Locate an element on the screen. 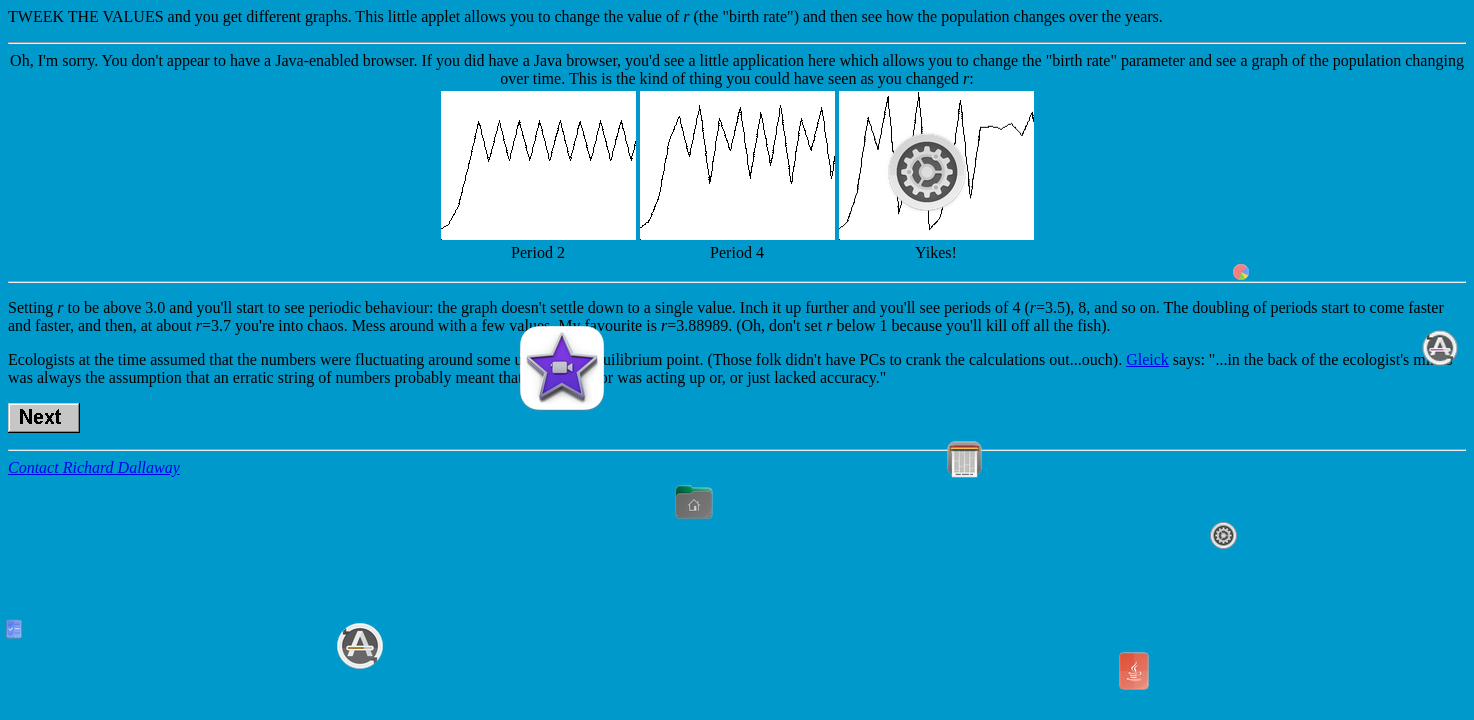 This screenshot has width=1474, height=720. open iMovie to edit videos is located at coordinates (562, 368).